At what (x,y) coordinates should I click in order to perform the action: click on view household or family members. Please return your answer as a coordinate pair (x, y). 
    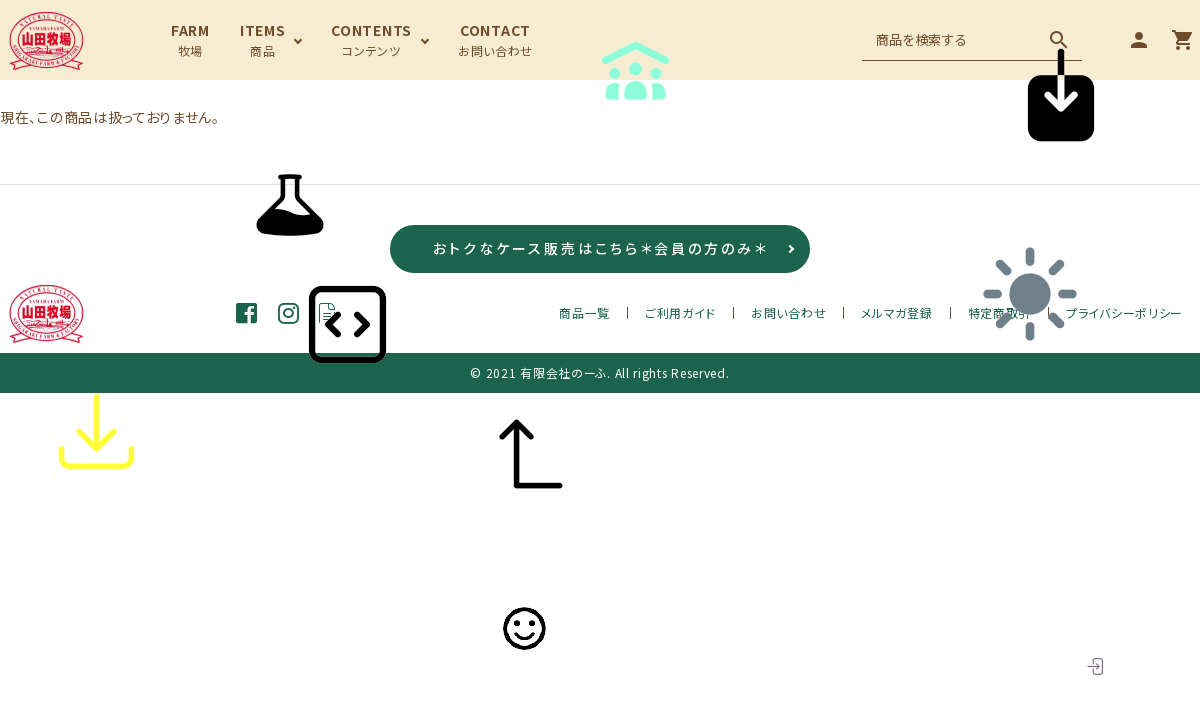
    Looking at the image, I should click on (635, 73).